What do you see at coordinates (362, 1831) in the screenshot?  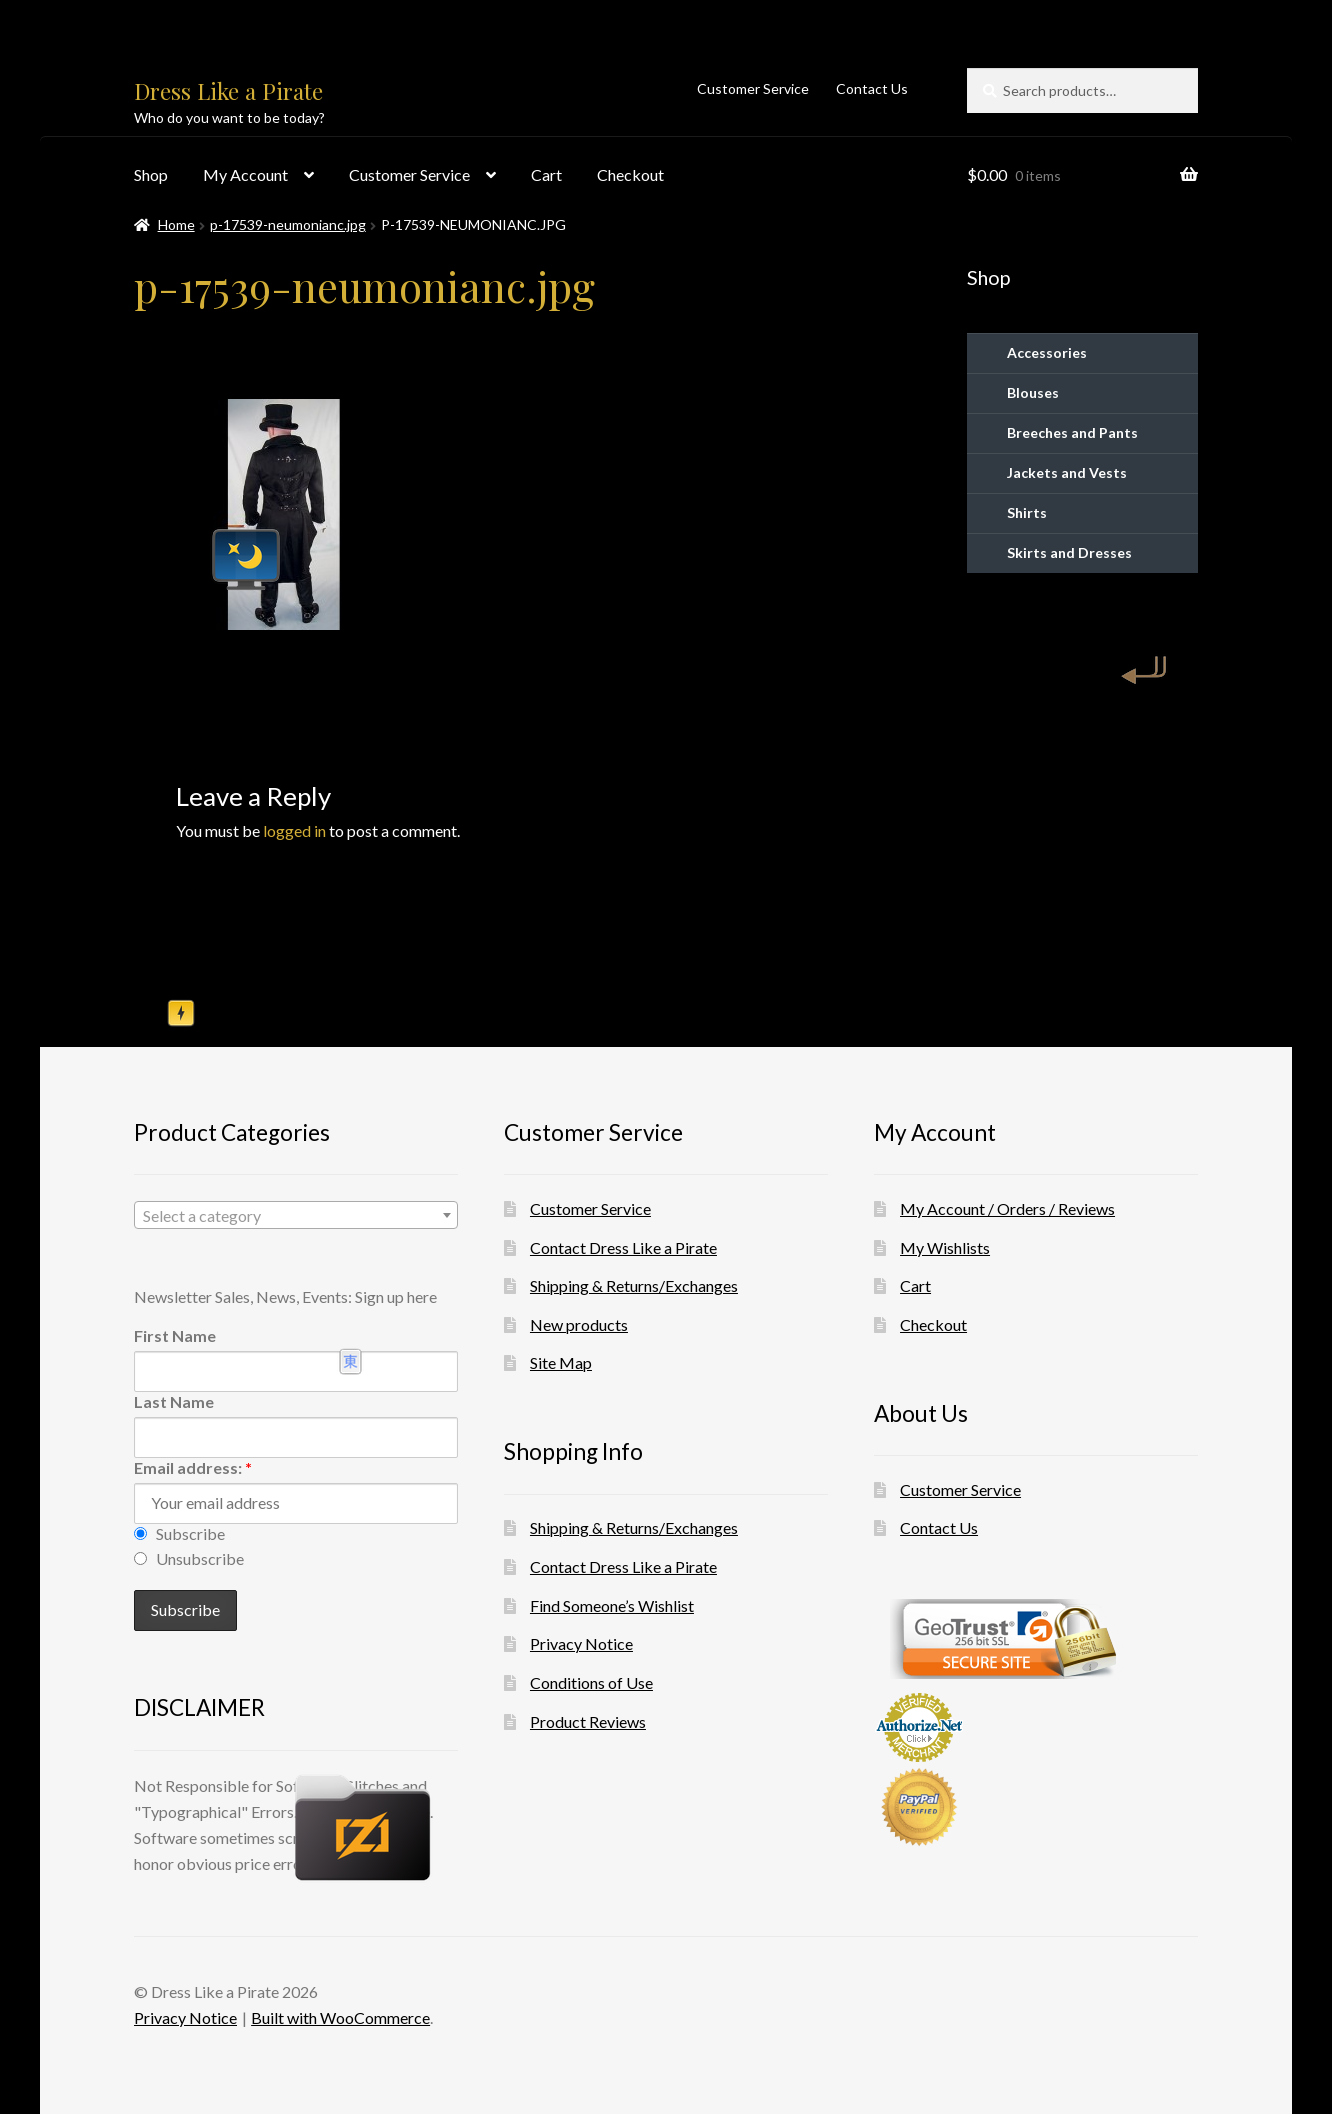 I see `open folder containing zig programming language files` at bounding box center [362, 1831].